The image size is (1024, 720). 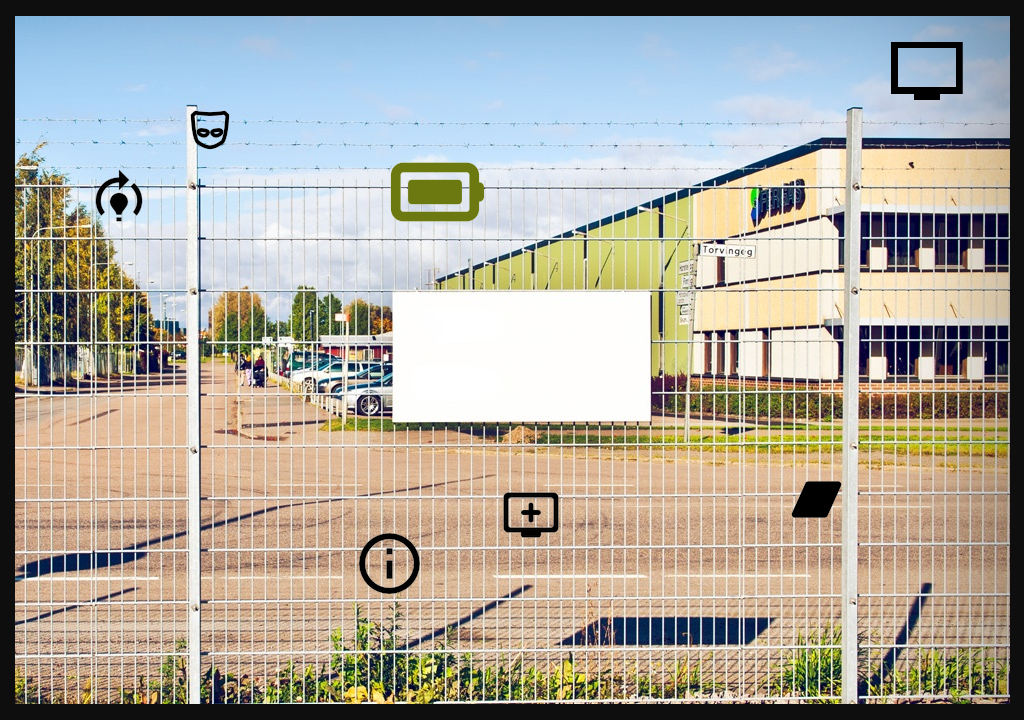 What do you see at coordinates (531, 515) in the screenshot?
I see `add video to watch queue` at bounding box center [531, 515].